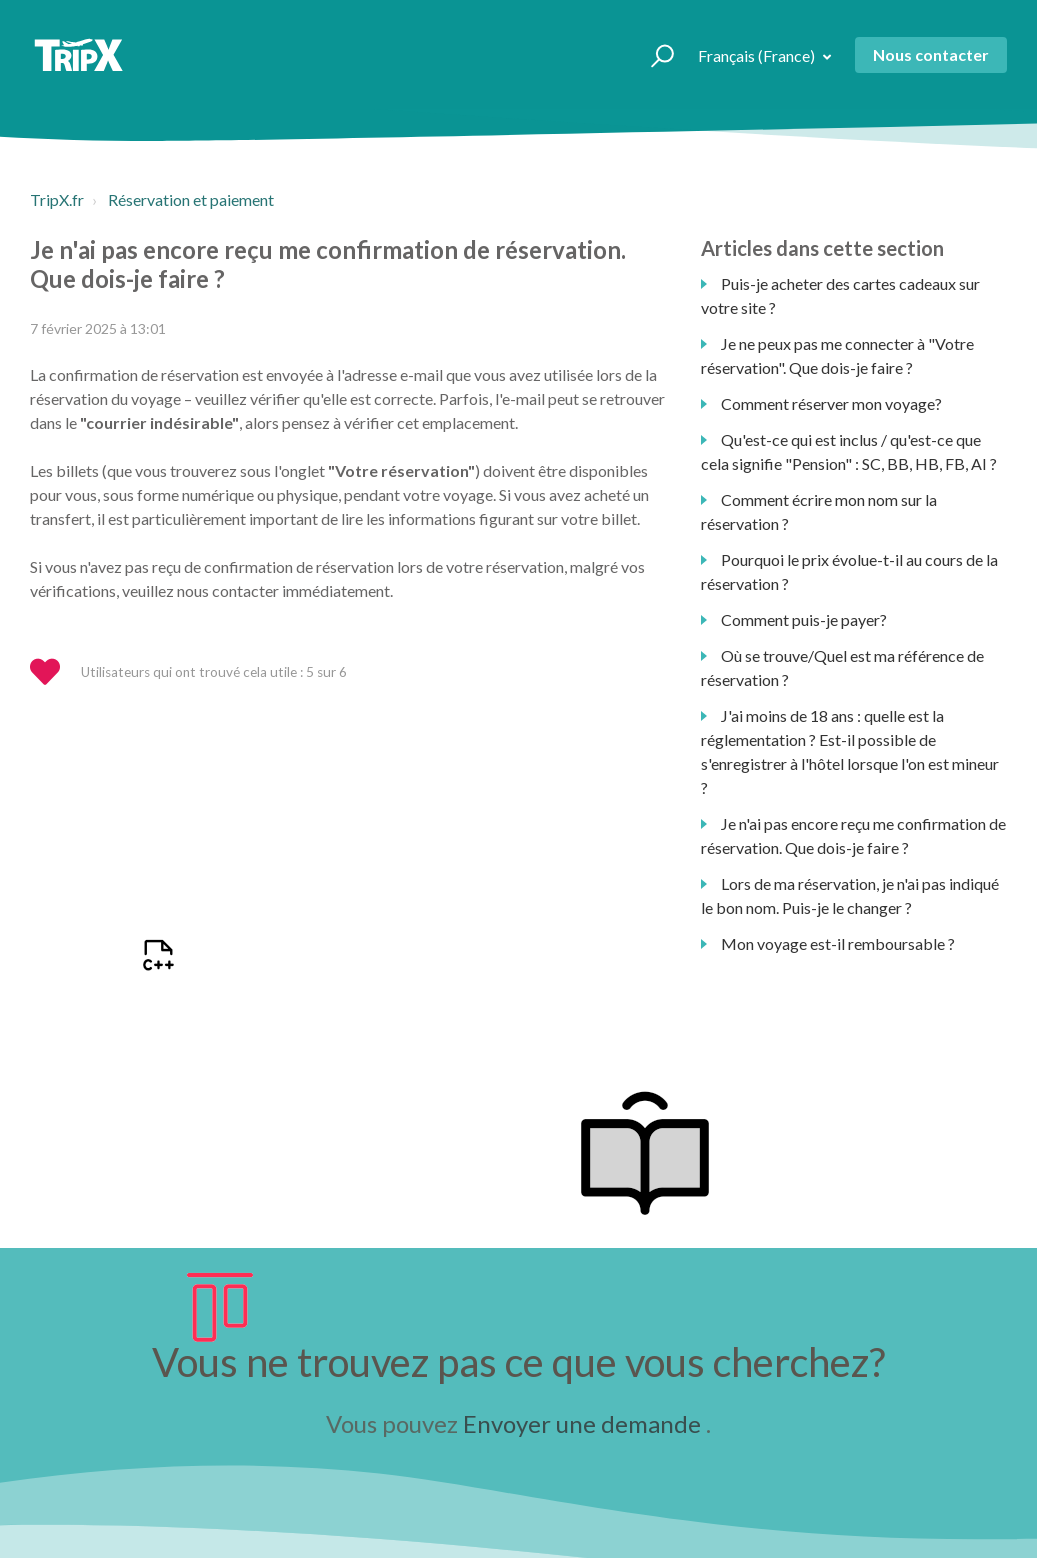 Image resolution: width=1037 pixels, height=1558 pixels. Describe the element at coordinates (158, 956) in the screenshot. I see `open a C++ source code file` at that location.